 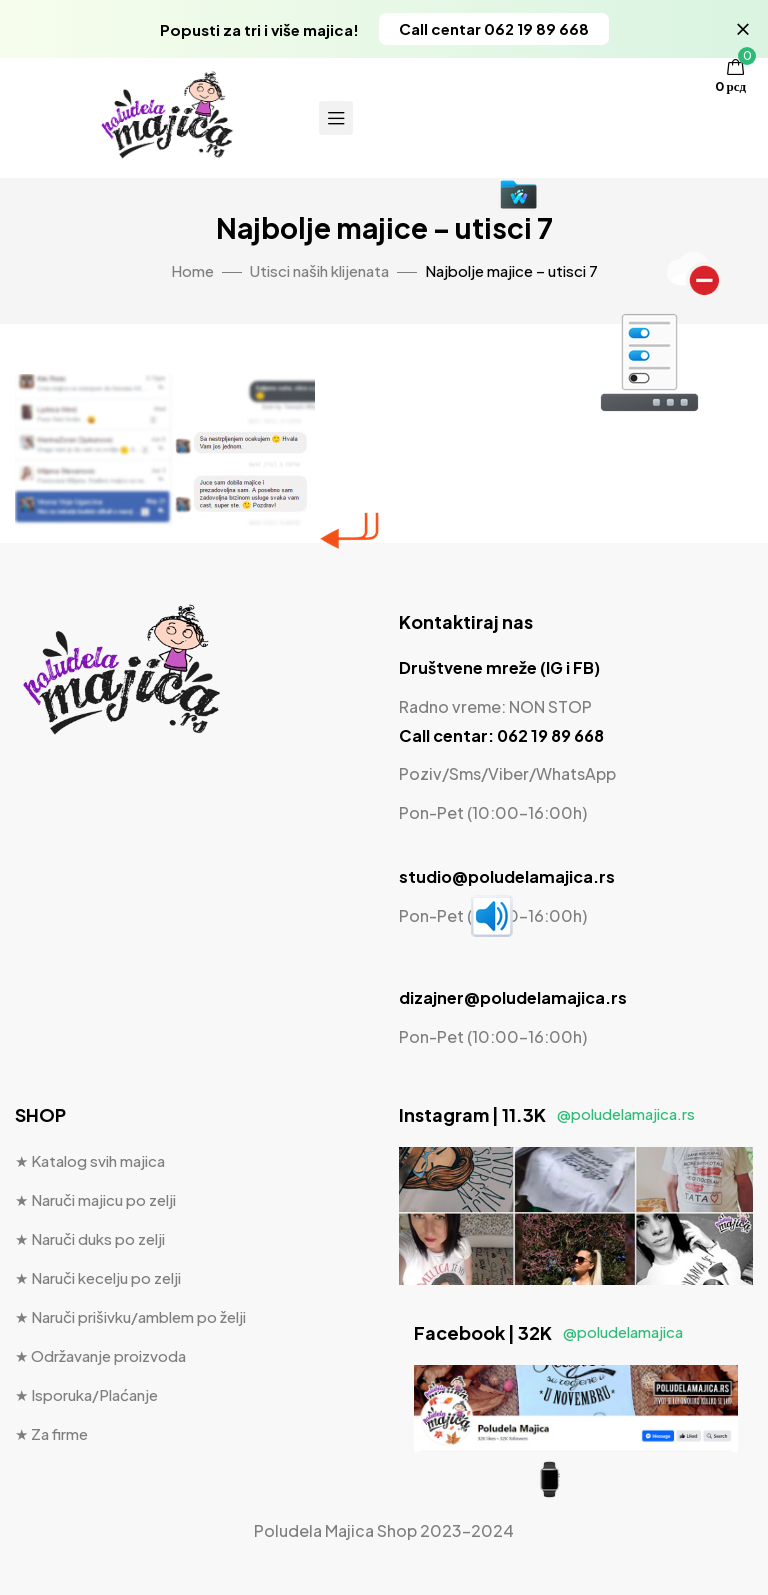 I want to click on reply to all recipients of an email, so click(x=348, y=530).